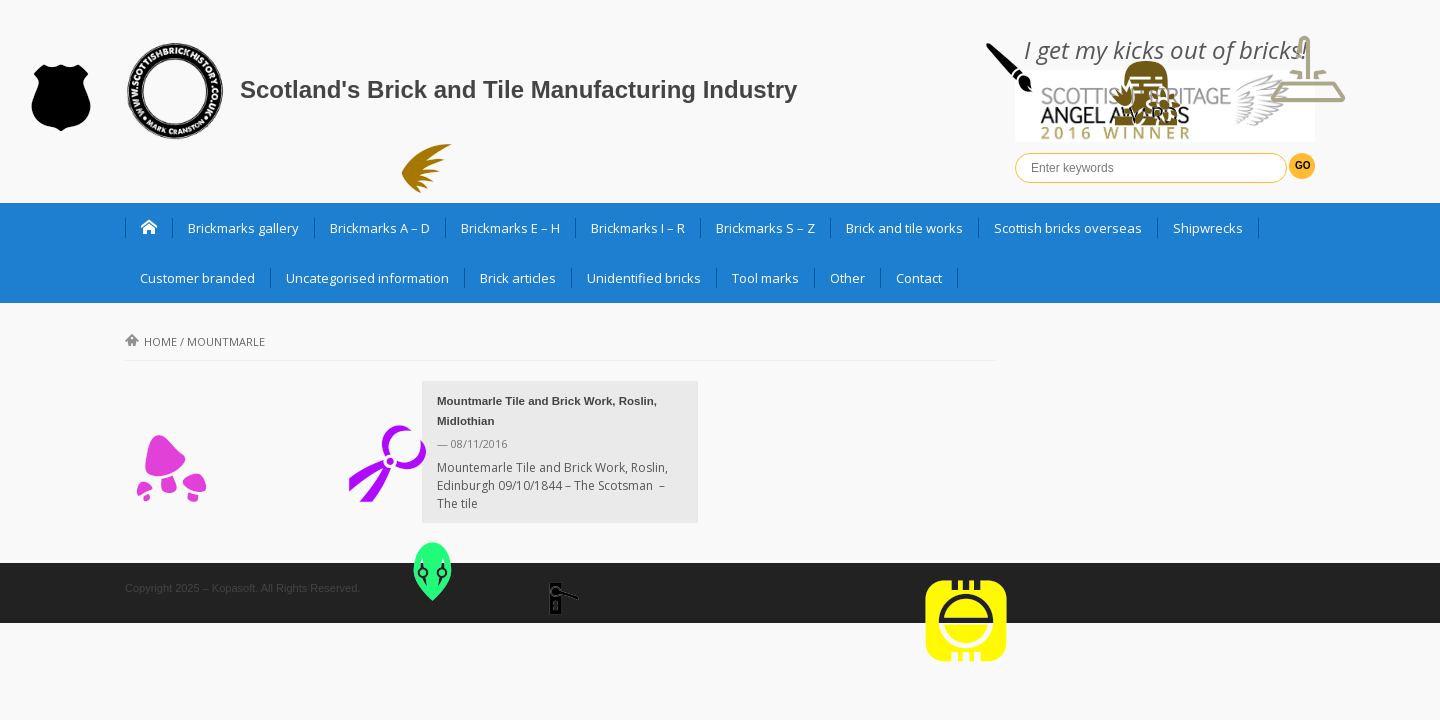  What do you see at coordinates (427, 168) in the screenshot?
I see `indicates a flying or aerial ability in a game` at bounding box center [427, 168].